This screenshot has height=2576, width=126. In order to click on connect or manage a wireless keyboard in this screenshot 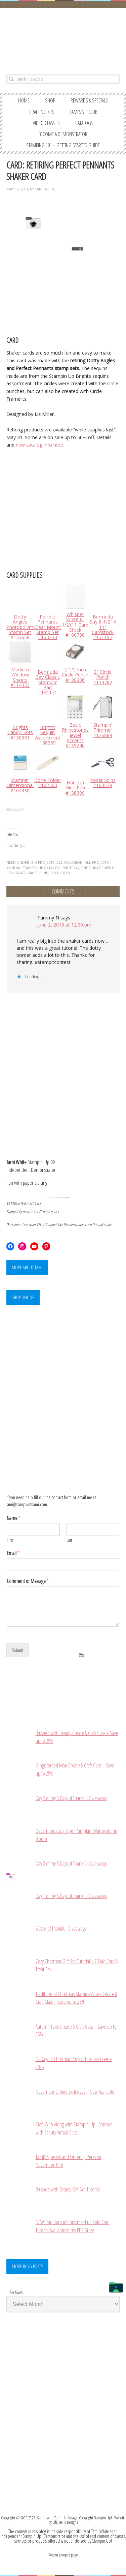, I will do `click(77, 248)`.